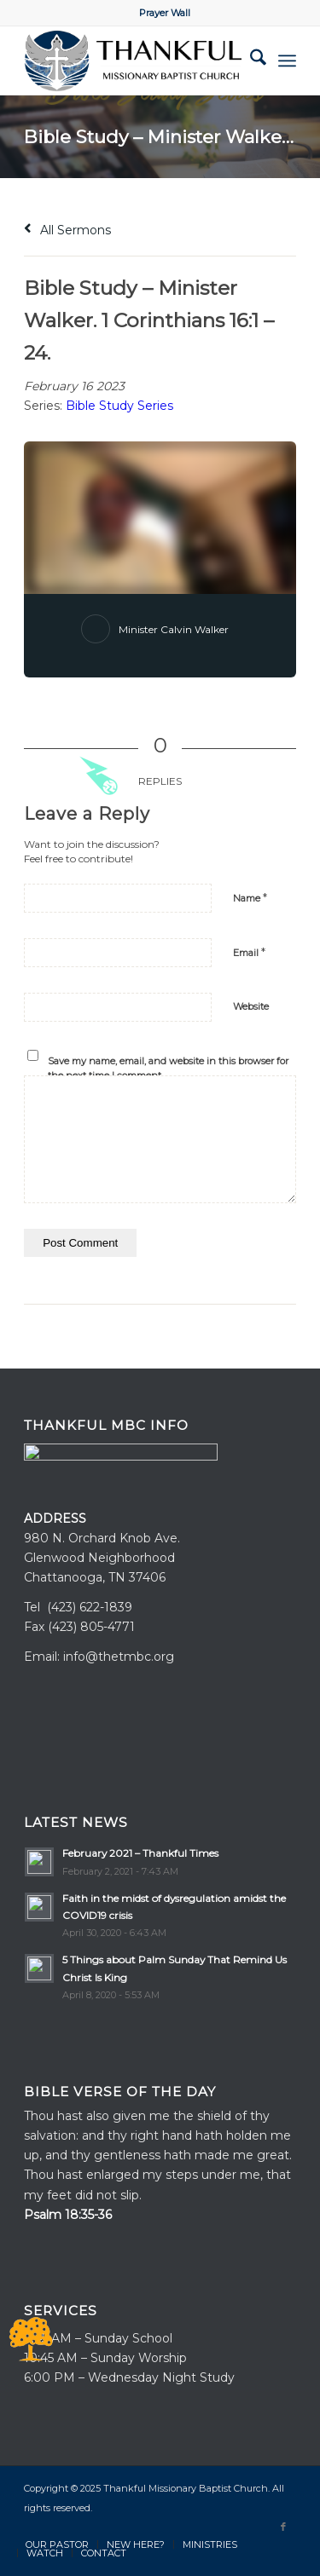  What do you see at coordinates (31, 2338) in the screenshot?
I see `access orchard or farming features` at bounding box center [31, 2338].